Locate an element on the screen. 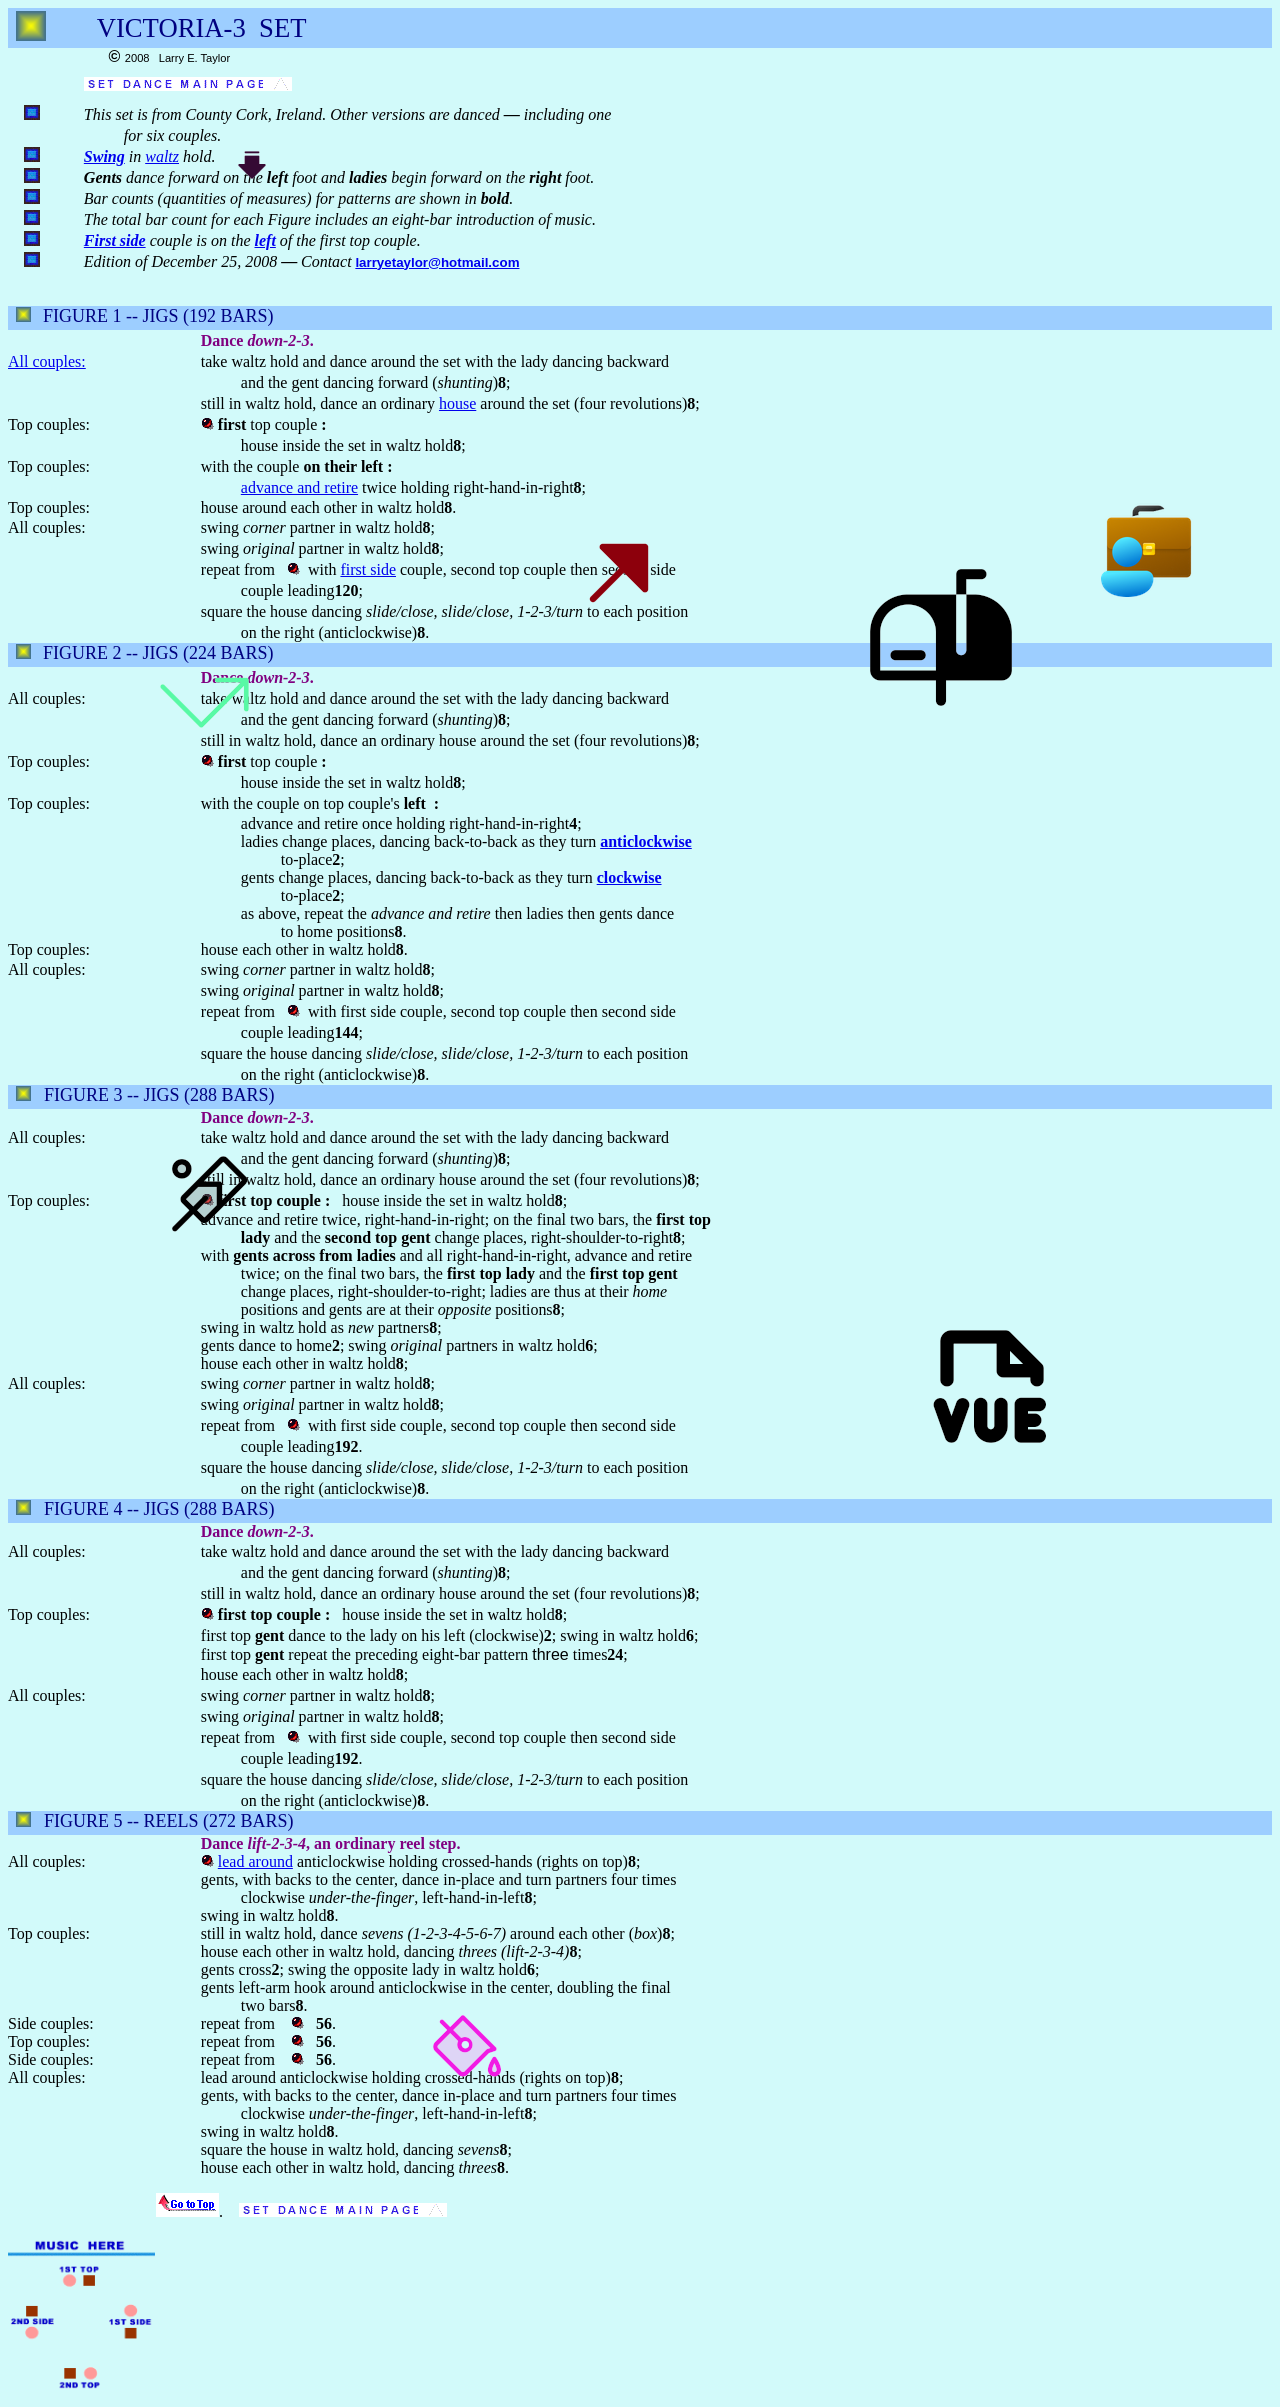 This screenshot has height=2407, width=1280. reply to a message is located at coordinates (204, 699).